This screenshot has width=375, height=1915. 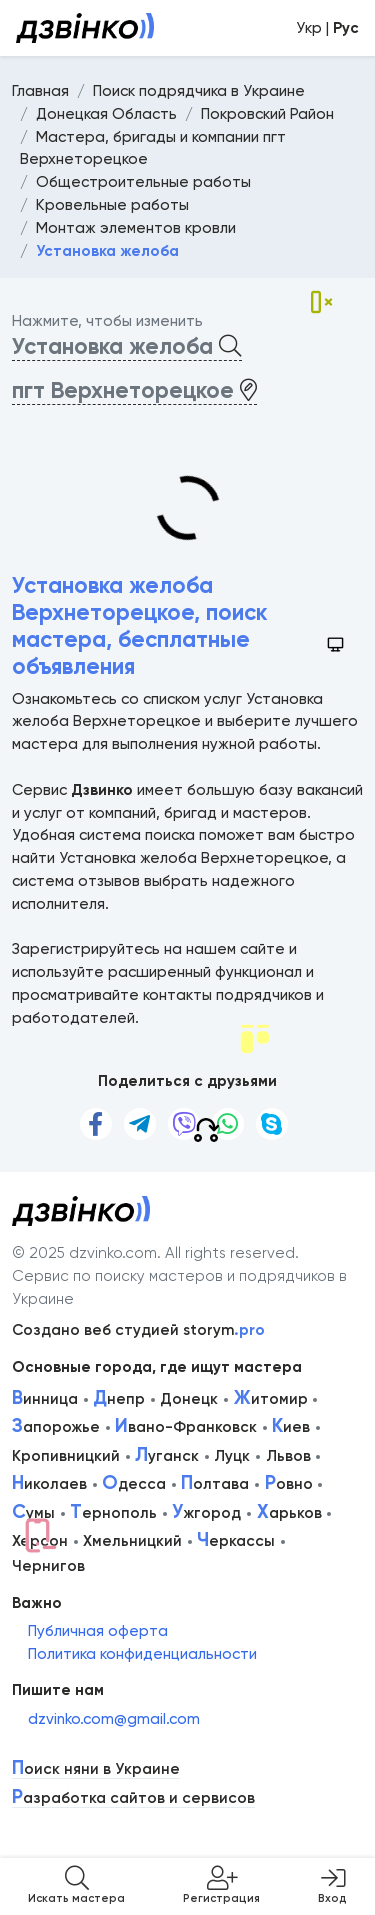 I want to click on switch to desktop view, so click(x=335, y=644).